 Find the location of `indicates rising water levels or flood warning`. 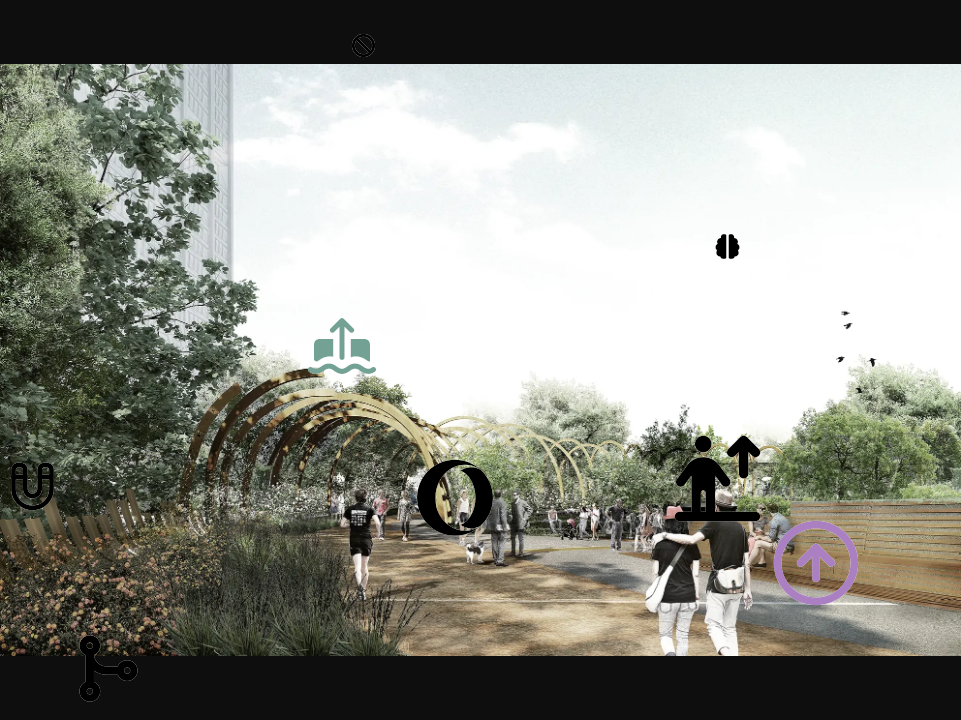

indicates rising water levels or flood warning is located at coordinates (342, 346).